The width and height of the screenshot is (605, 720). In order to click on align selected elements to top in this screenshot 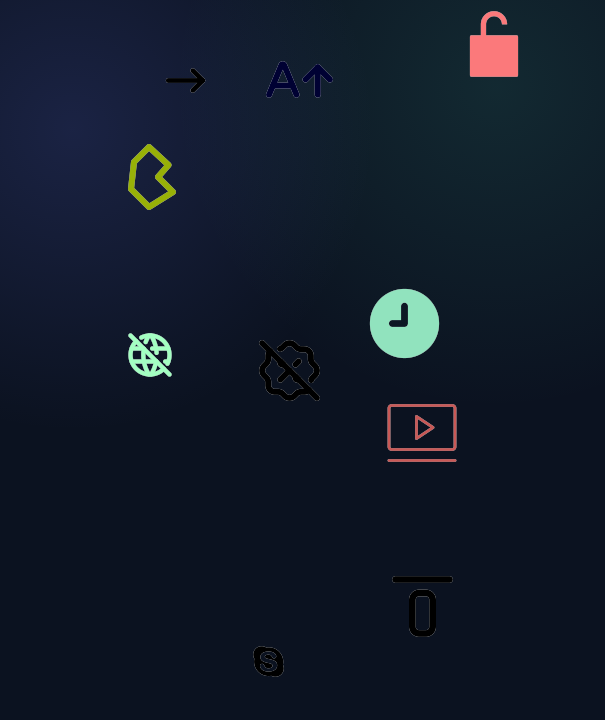, I will do `click(422, 606)`.